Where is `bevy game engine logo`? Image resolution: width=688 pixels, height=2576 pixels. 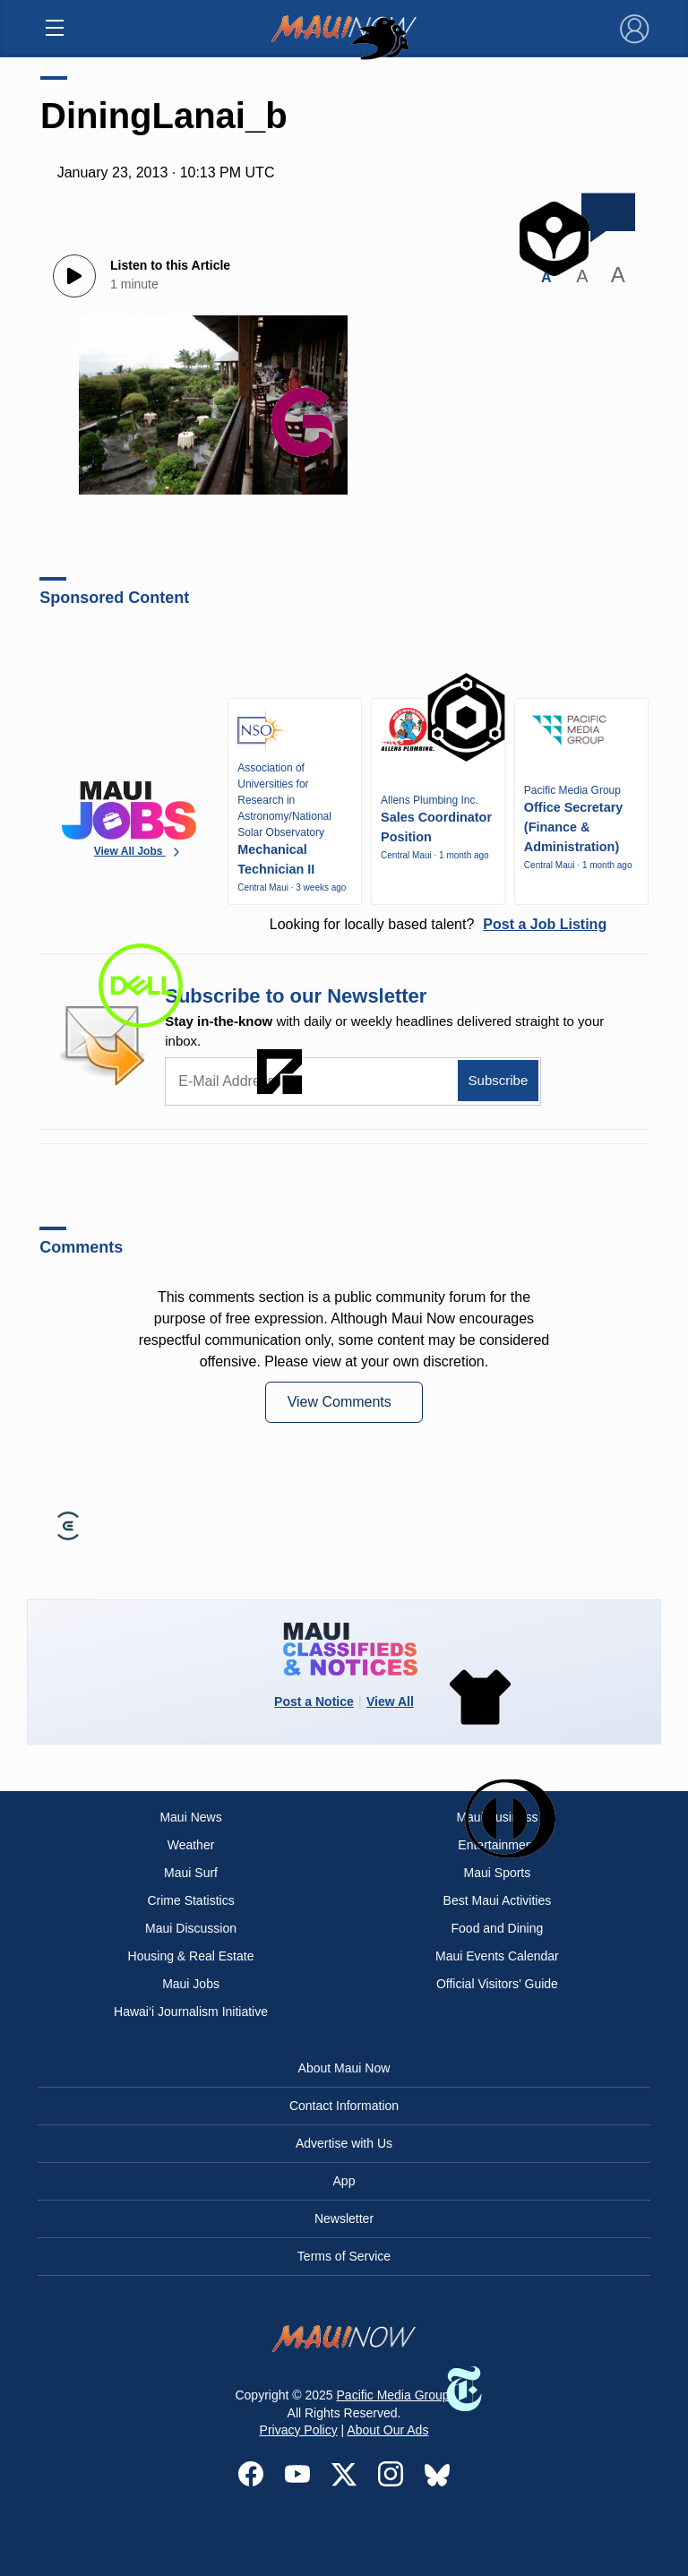 bevy game engine logo is located at coordinates (380, 39).